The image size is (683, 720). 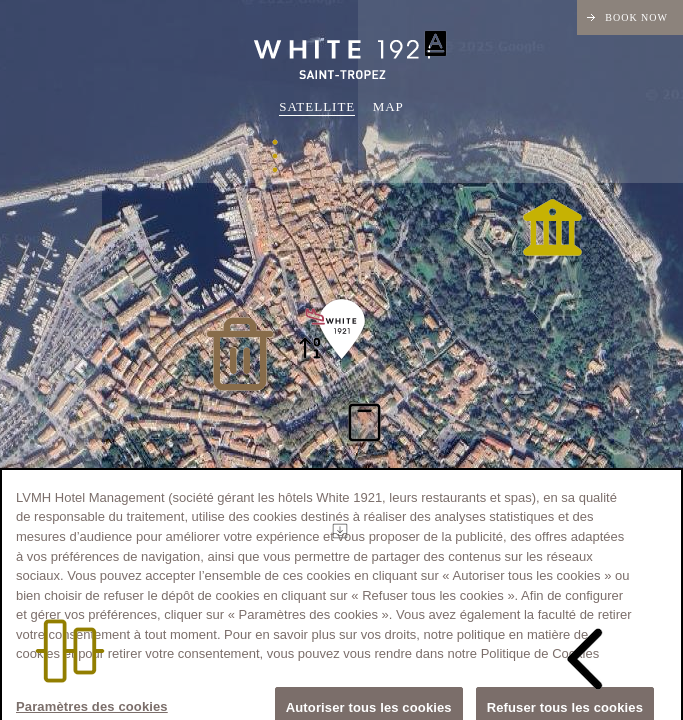 I want to click on delete this item, so click(x=240, y=354).